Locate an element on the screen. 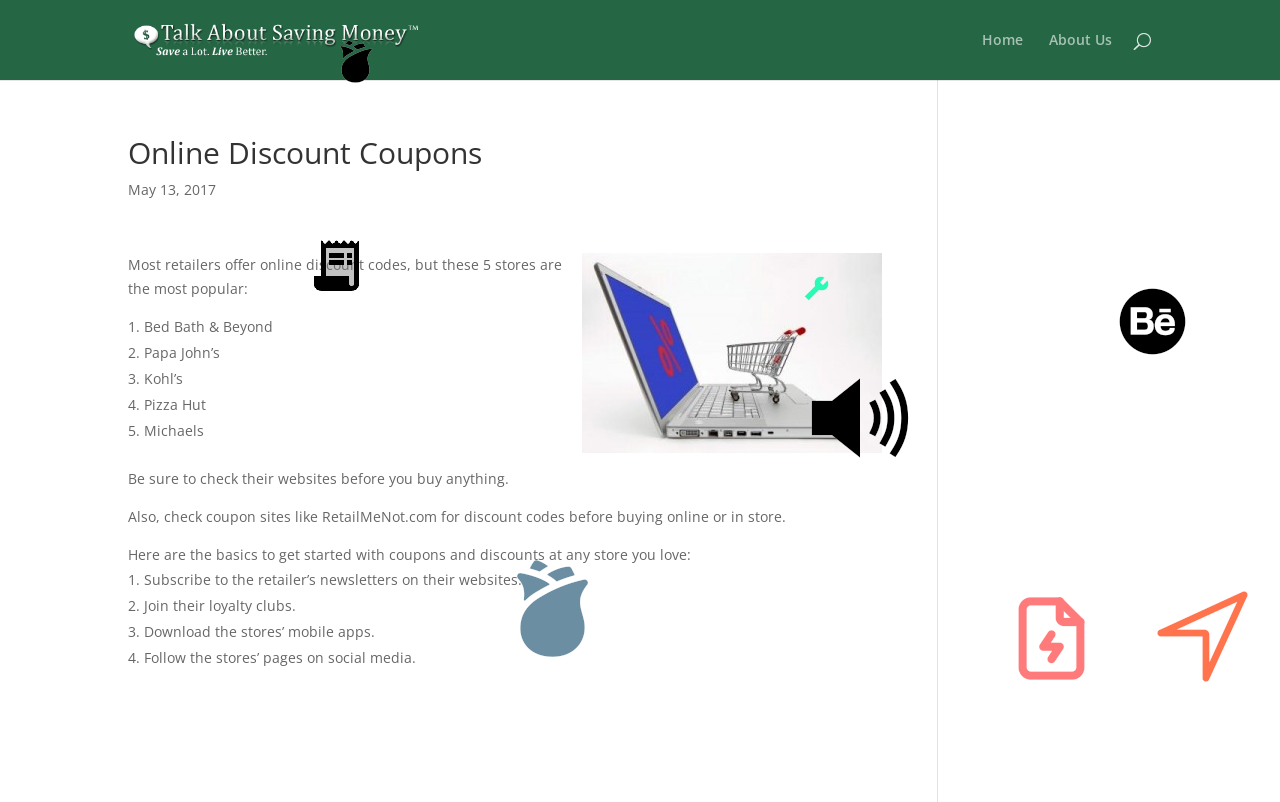 Image resolution: width=1280 pixels, height=802 pixels. access floral or garden-related features is located at coordinates (355, 61).